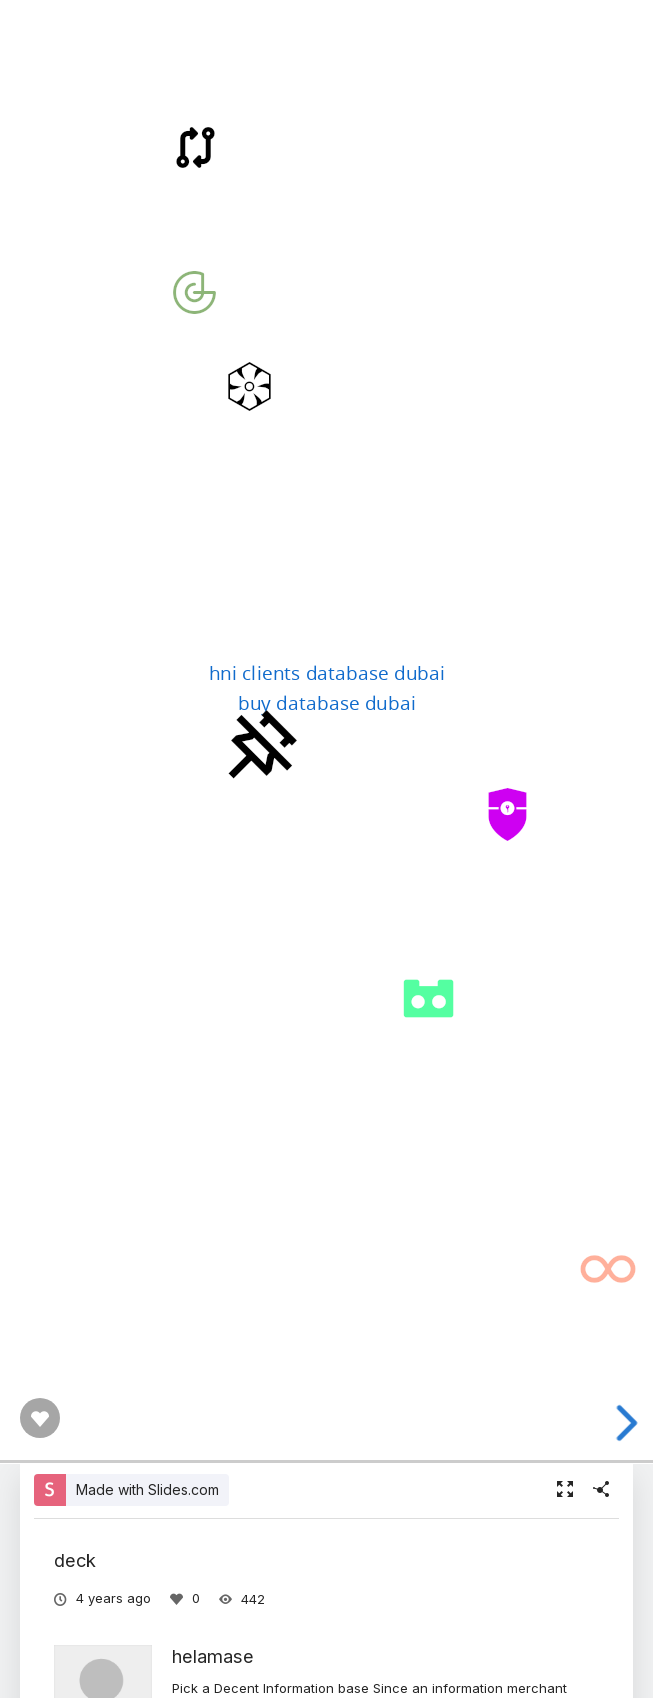 The height and width of the screenshot is (1698, 653). Describe the element at coordinates (507, 814) in the screenshot. I see `spring security framework logo` at that location.